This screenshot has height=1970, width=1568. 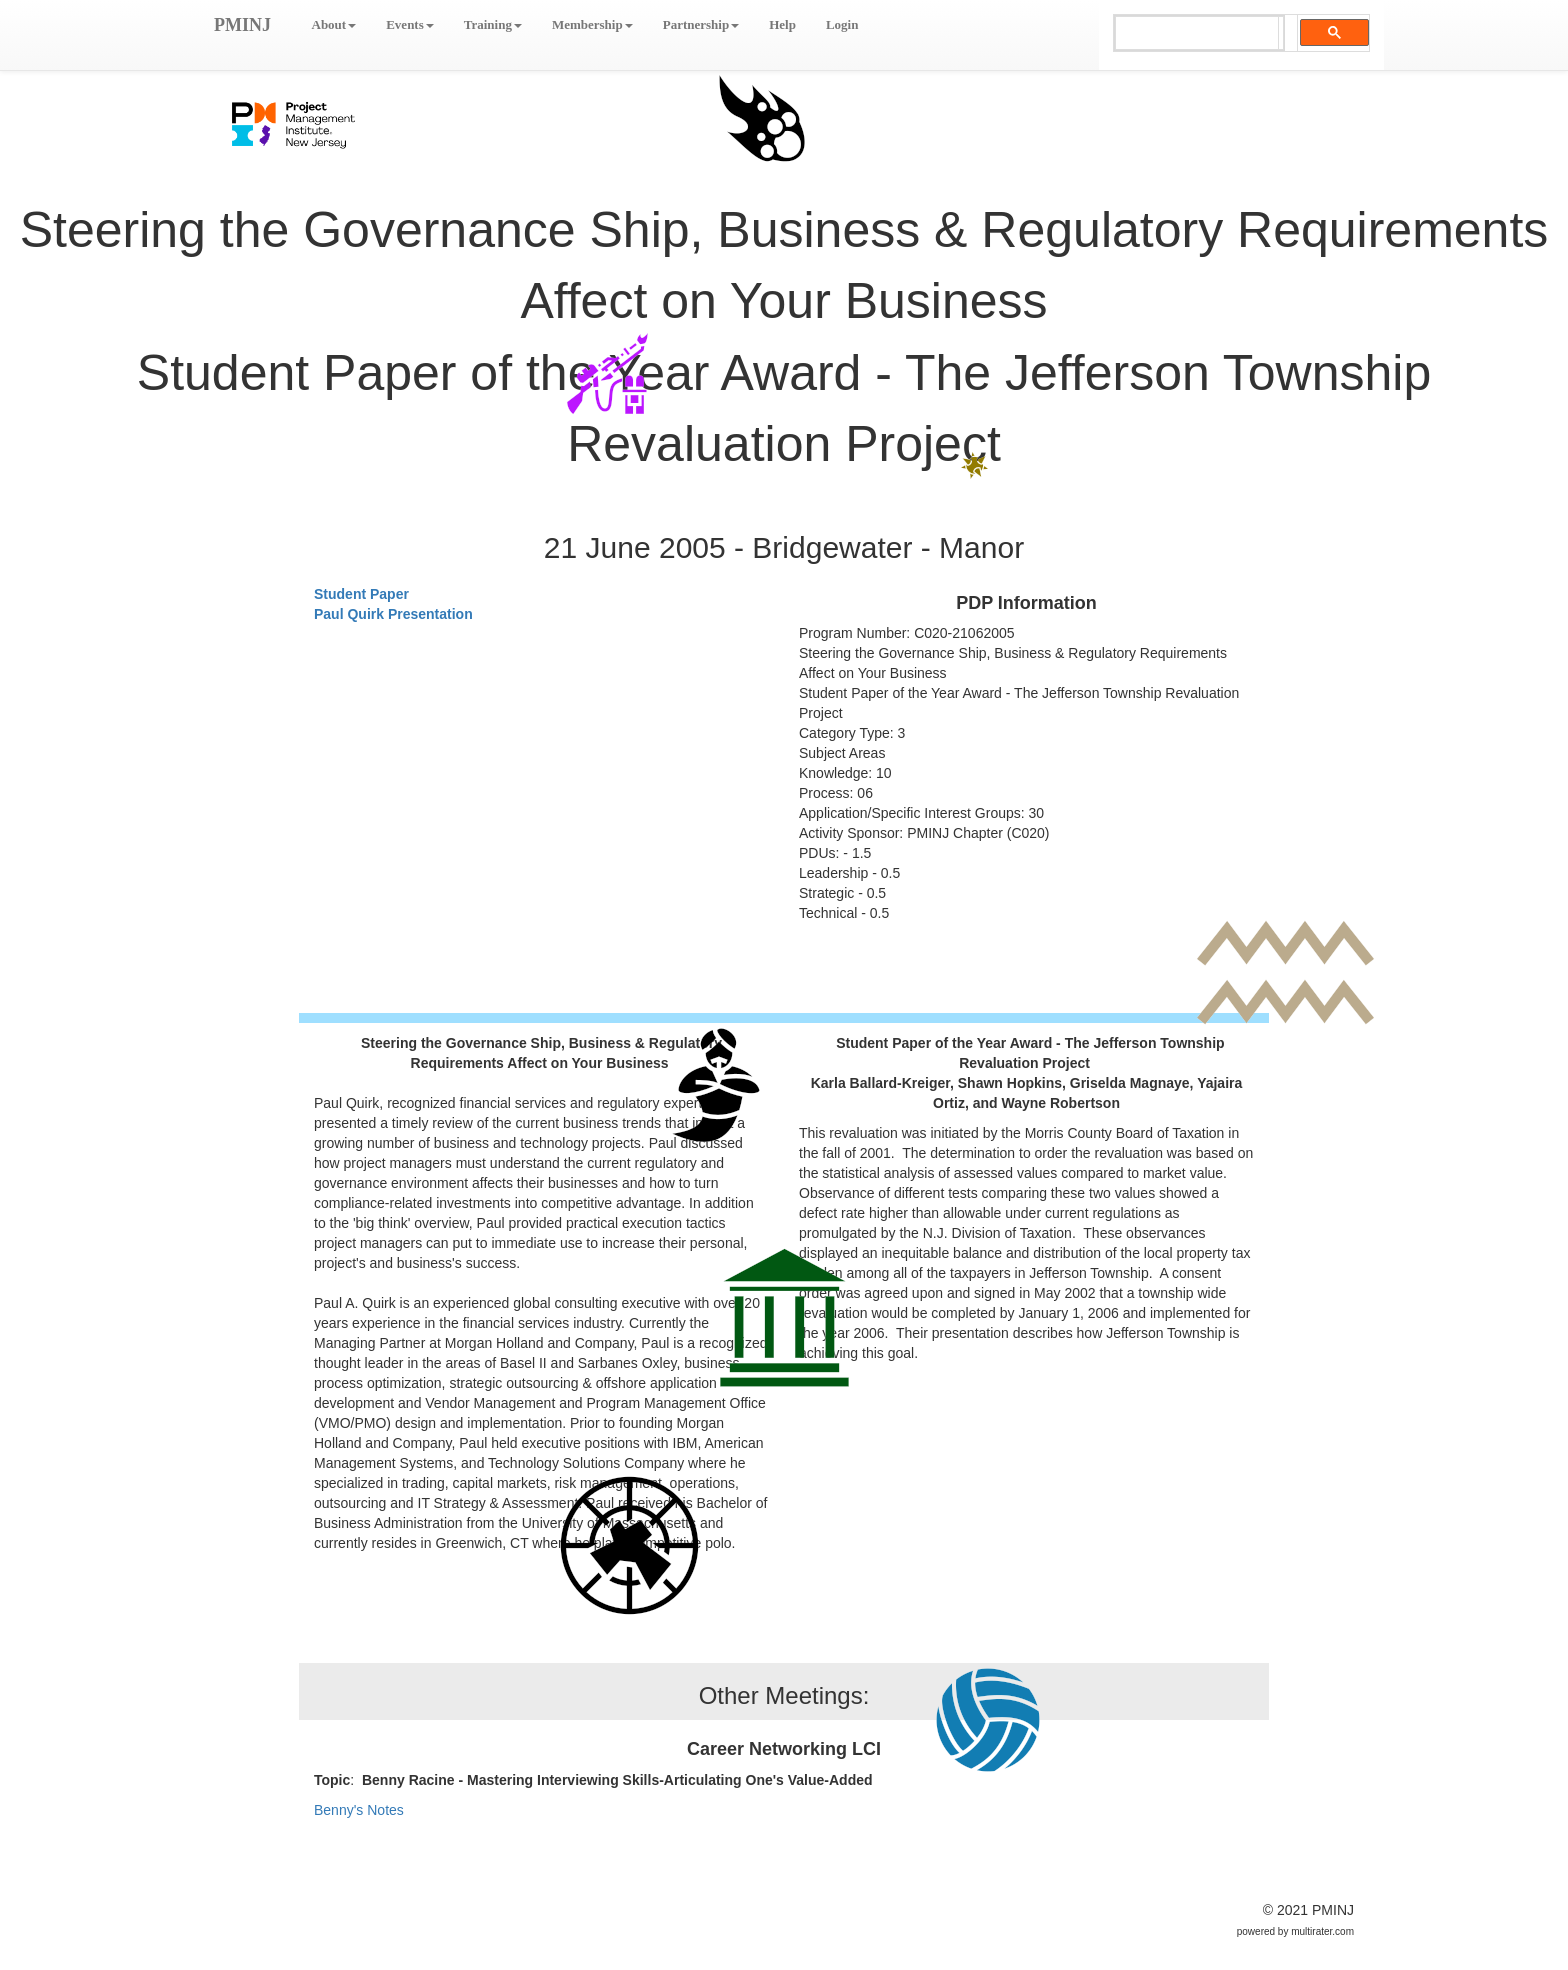 What do you see at coordinates (1285, 972) in the screenshot?
I see `represents the aquarius zodiac sign` at bounding box center [1285, 972].